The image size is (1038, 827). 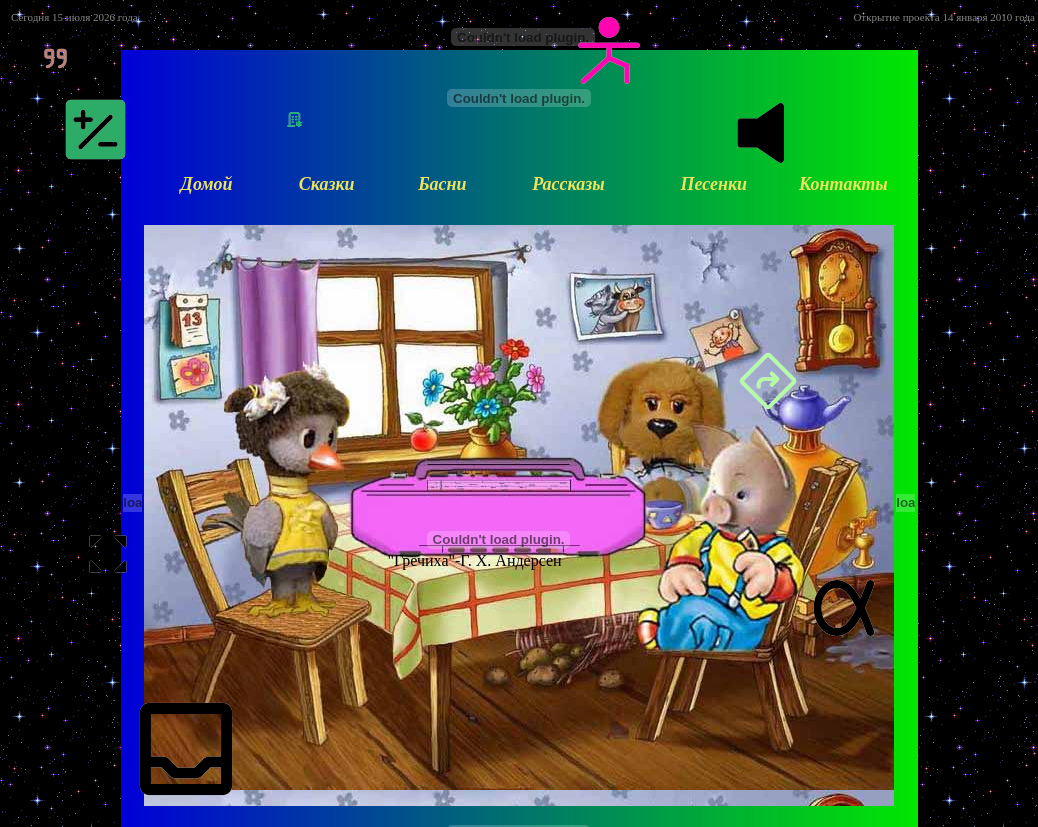 I want to click on indicates alpha version or early release software, so click(x=846, y=608).